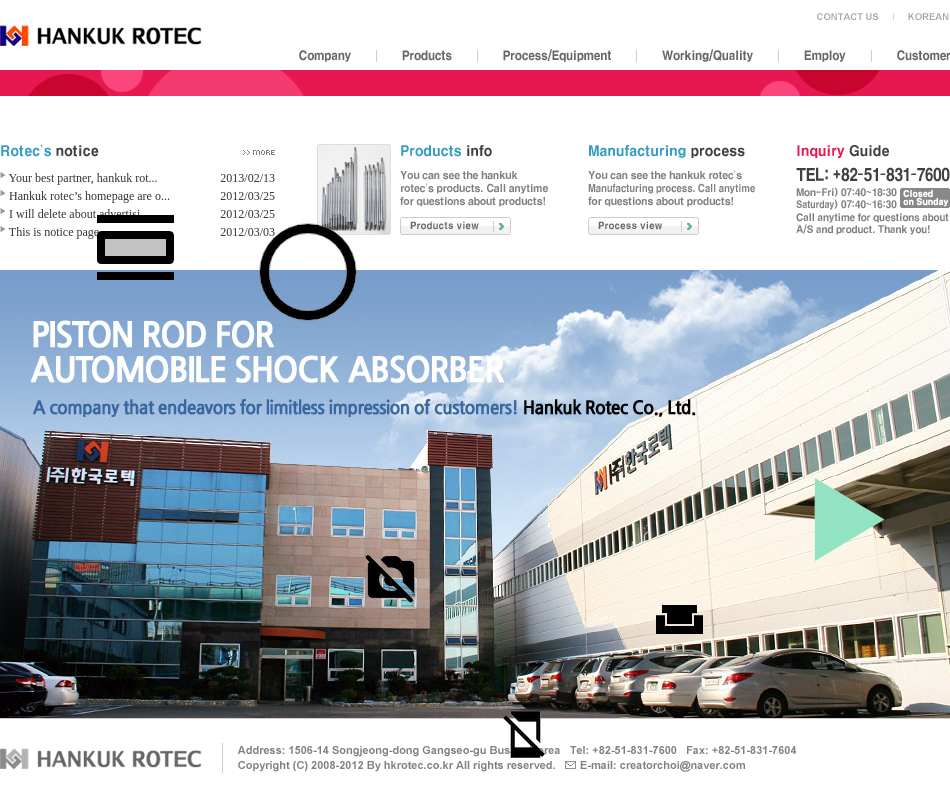 Image resolution: width=950 pixels, height=801 pixels. What do you see at coordinates (308, 272) in the screenshot?
I see `indicates an unselected or empty state` at bounding box center [308, 272].